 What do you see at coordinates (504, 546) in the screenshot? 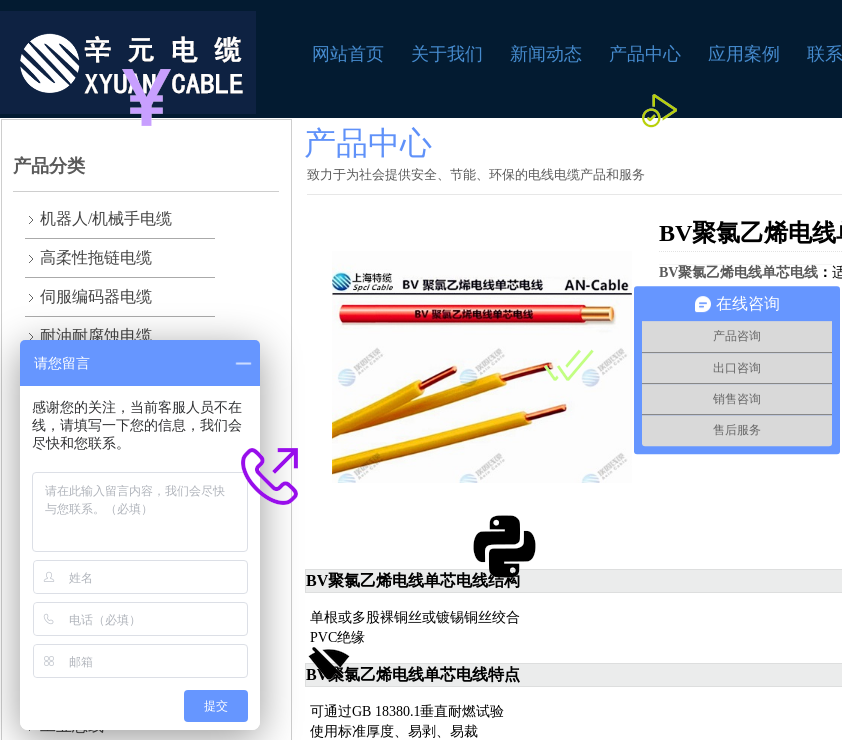
I see `python file or project indicator` at bounding box center [504, 546].